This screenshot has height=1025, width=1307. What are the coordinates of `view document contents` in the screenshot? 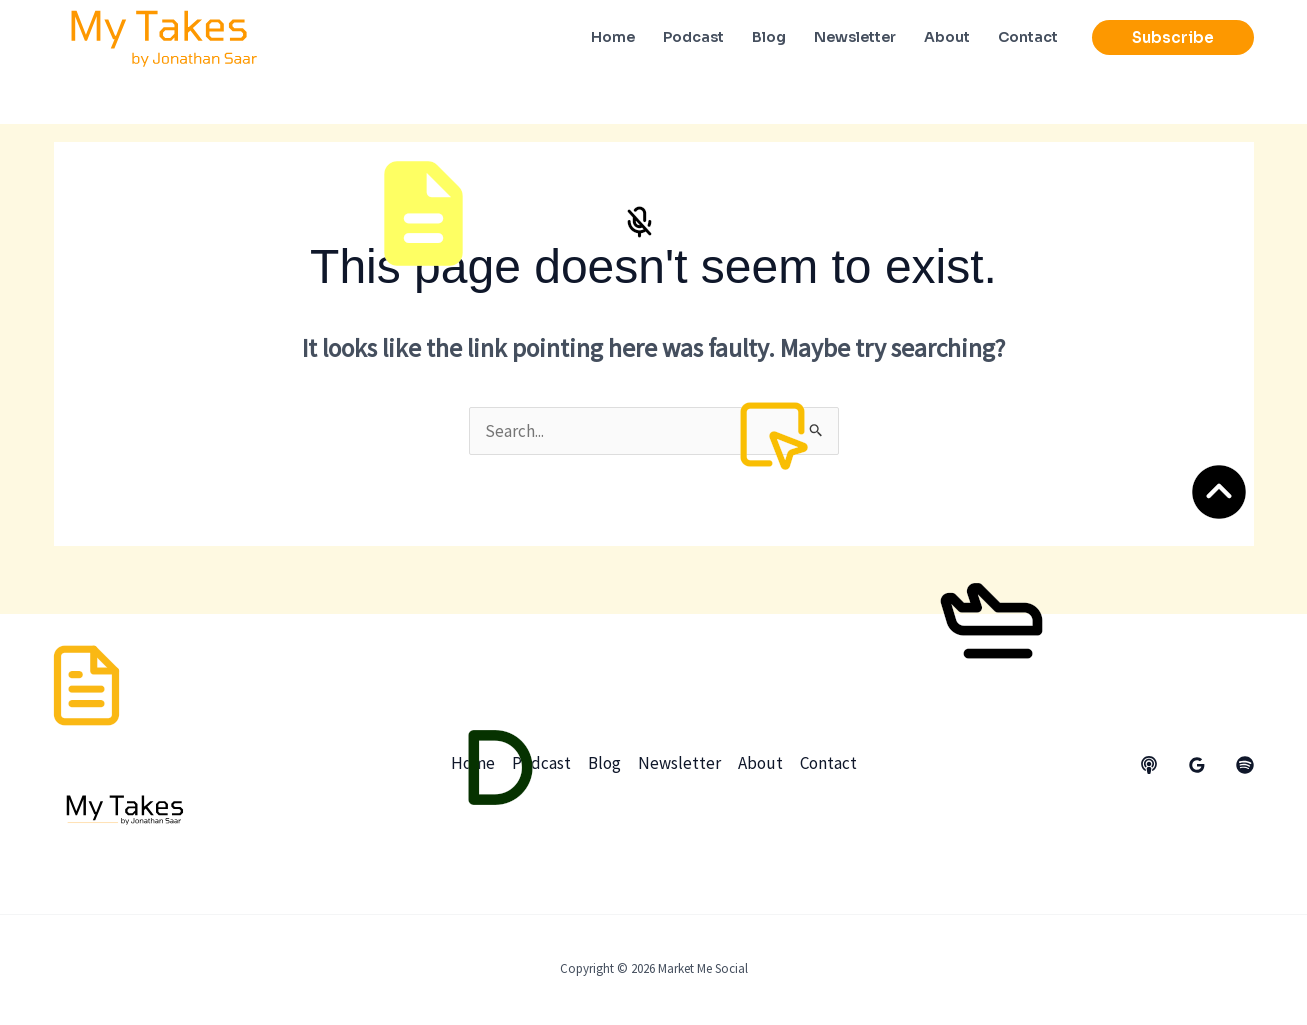 It's located at (86, 685).